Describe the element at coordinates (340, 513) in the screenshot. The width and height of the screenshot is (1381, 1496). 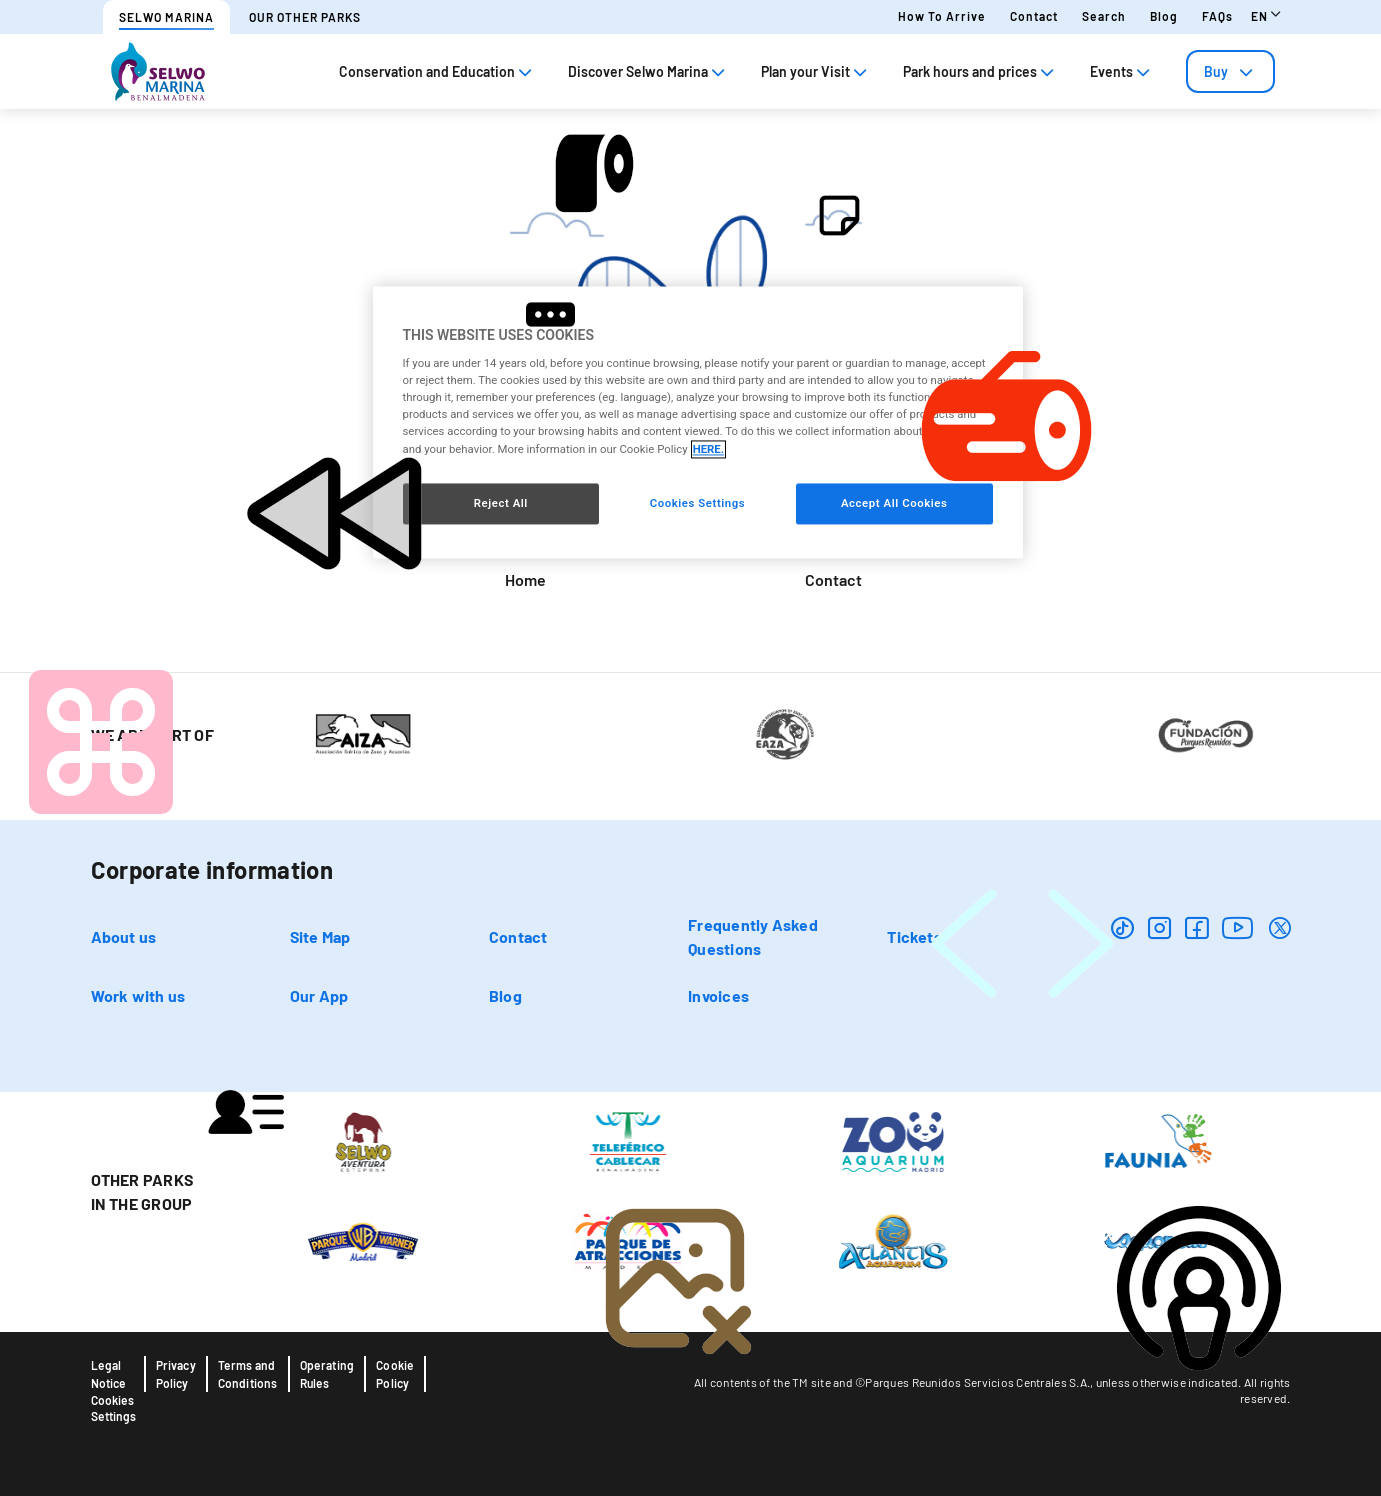
I see `rewind or skip backward in media playback` at that location.